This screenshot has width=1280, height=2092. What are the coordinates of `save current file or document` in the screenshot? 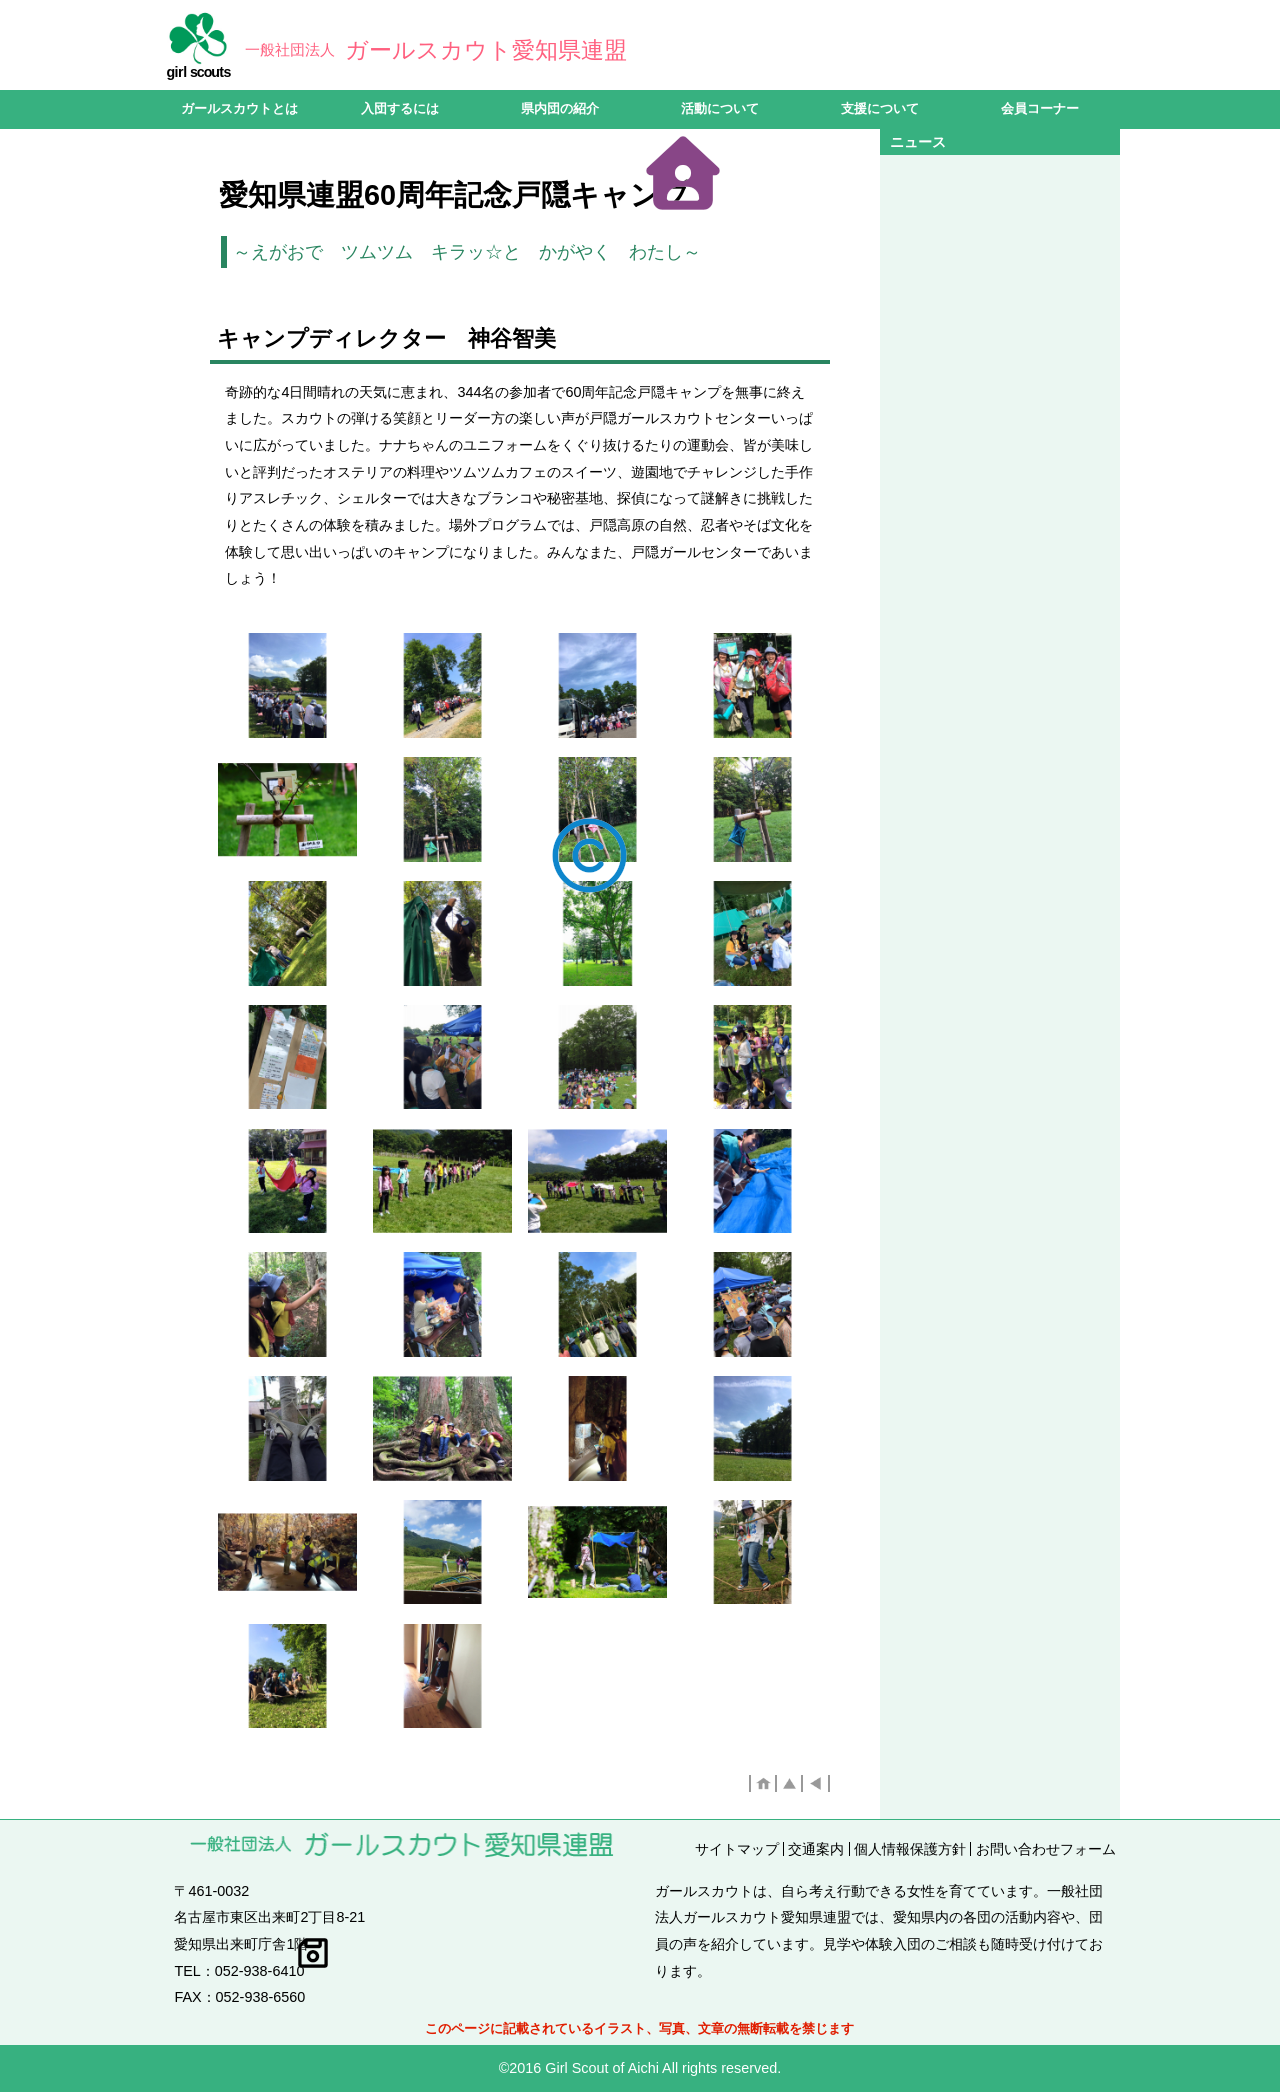 It's located at (313, 1953).